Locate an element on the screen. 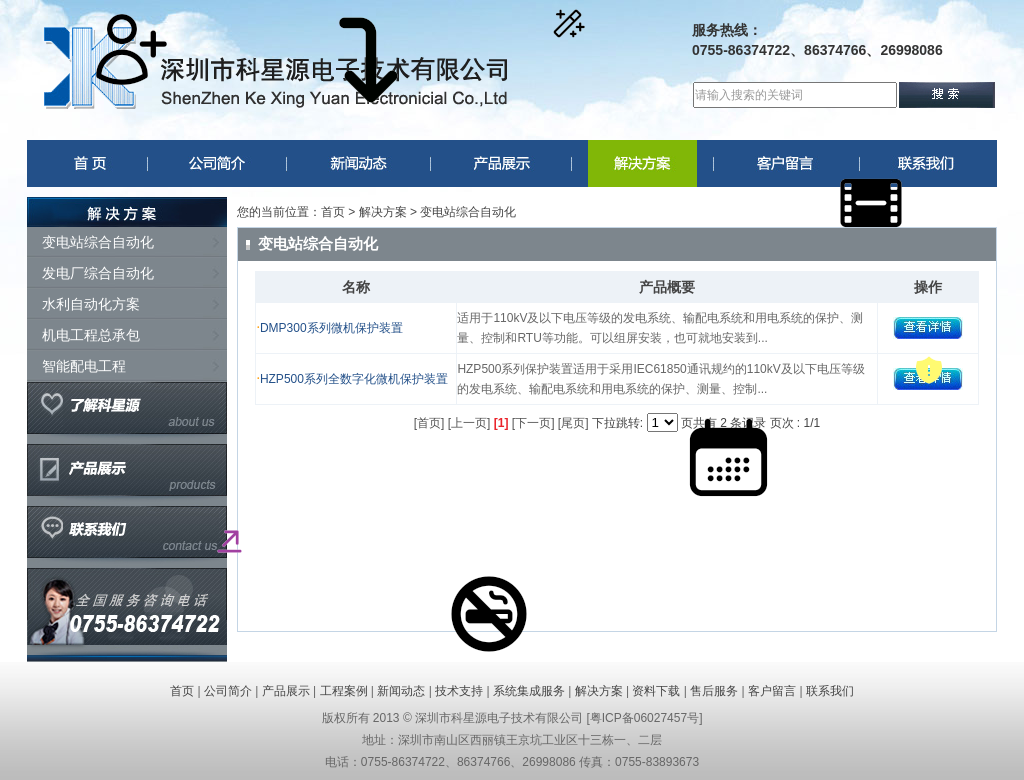  security warning or alert detected is located at coordinates (929, 370).